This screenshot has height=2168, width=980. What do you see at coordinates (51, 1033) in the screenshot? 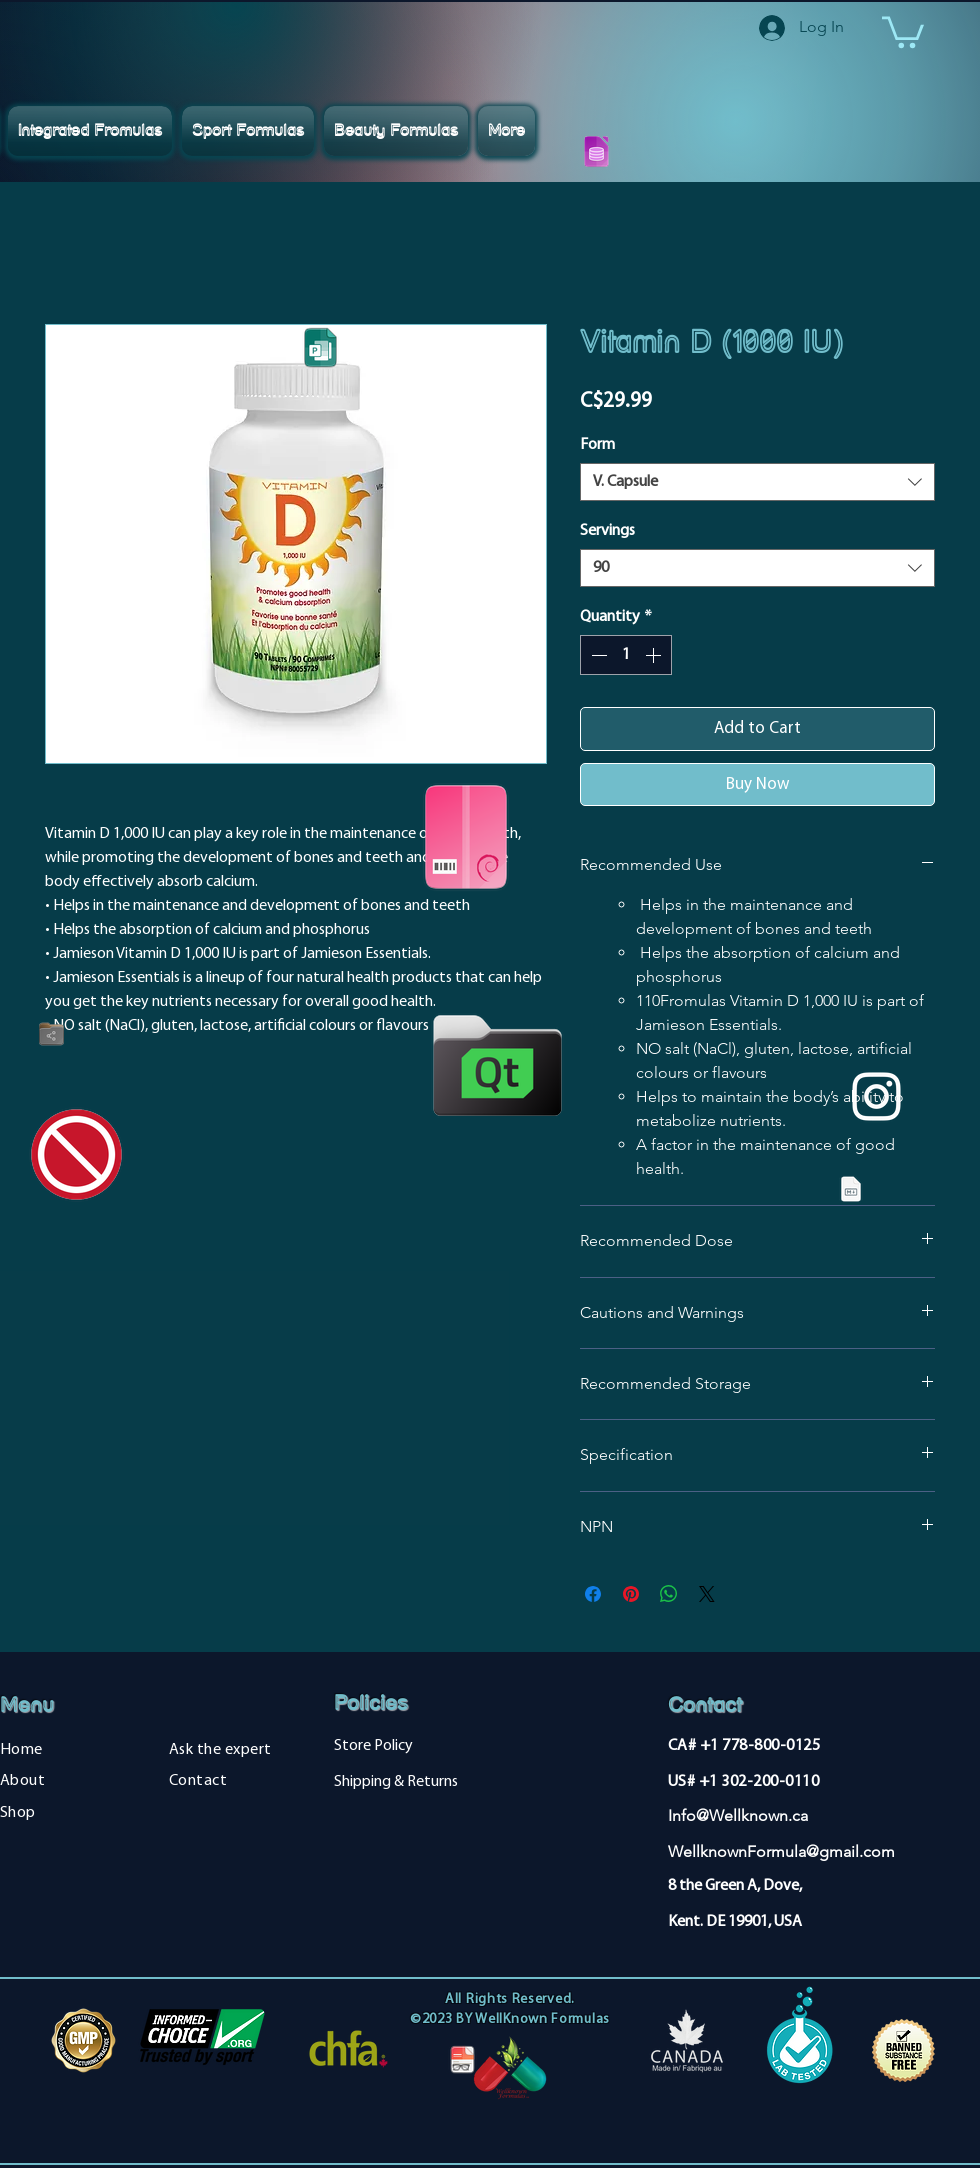
I see `open your public shared folder` at bounding box center [51, 1033].